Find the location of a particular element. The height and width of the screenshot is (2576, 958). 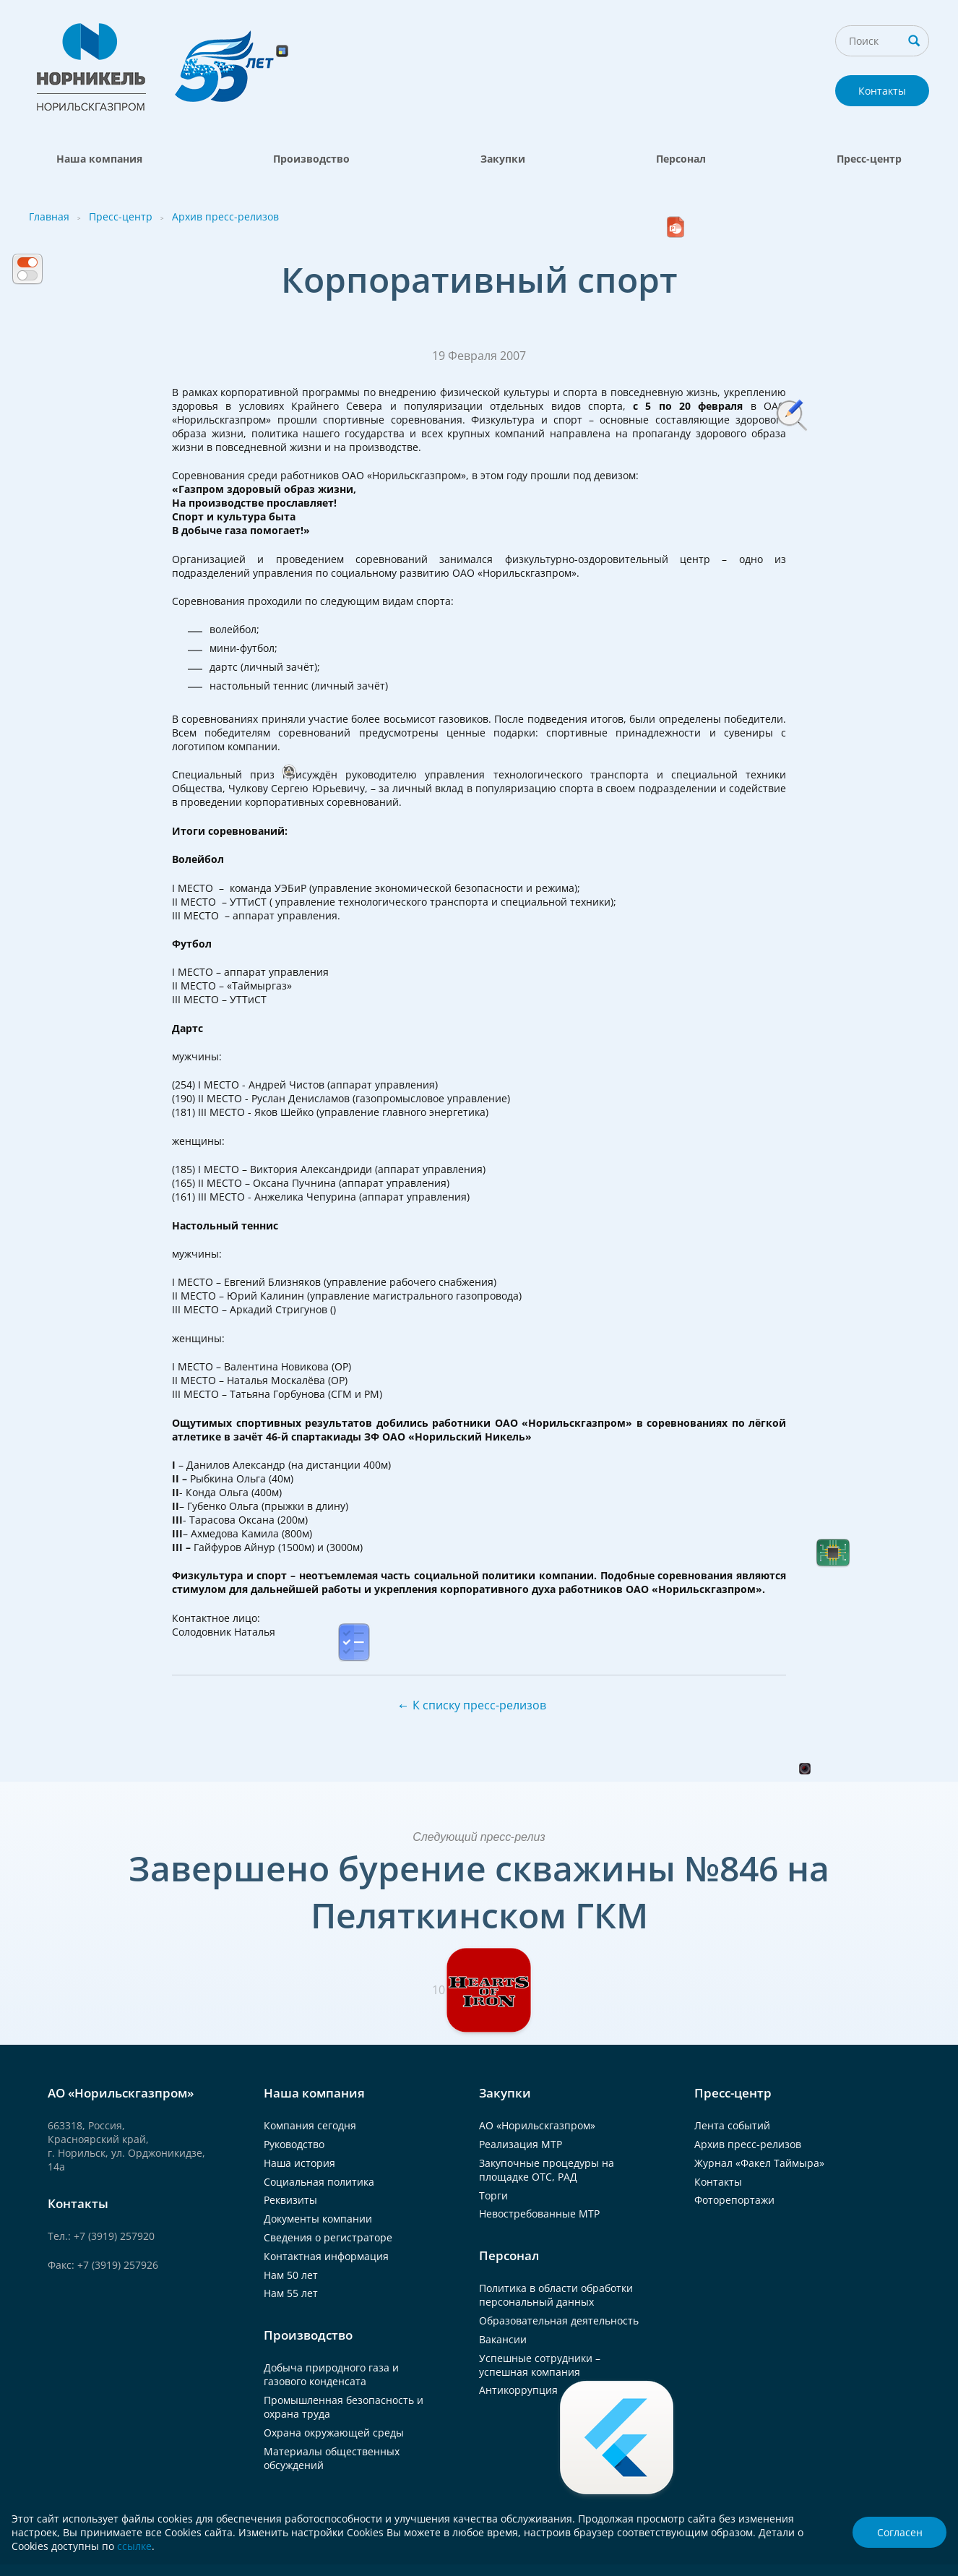

open find and replace tool is located at coordinates (791, 415).